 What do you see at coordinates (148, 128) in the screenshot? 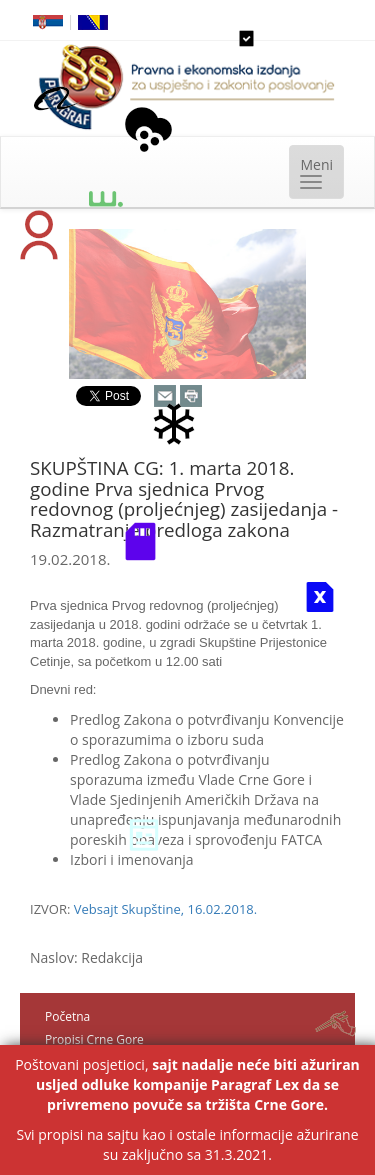
I see `indicates hail weather conditions` at bounding box center [148, 128].